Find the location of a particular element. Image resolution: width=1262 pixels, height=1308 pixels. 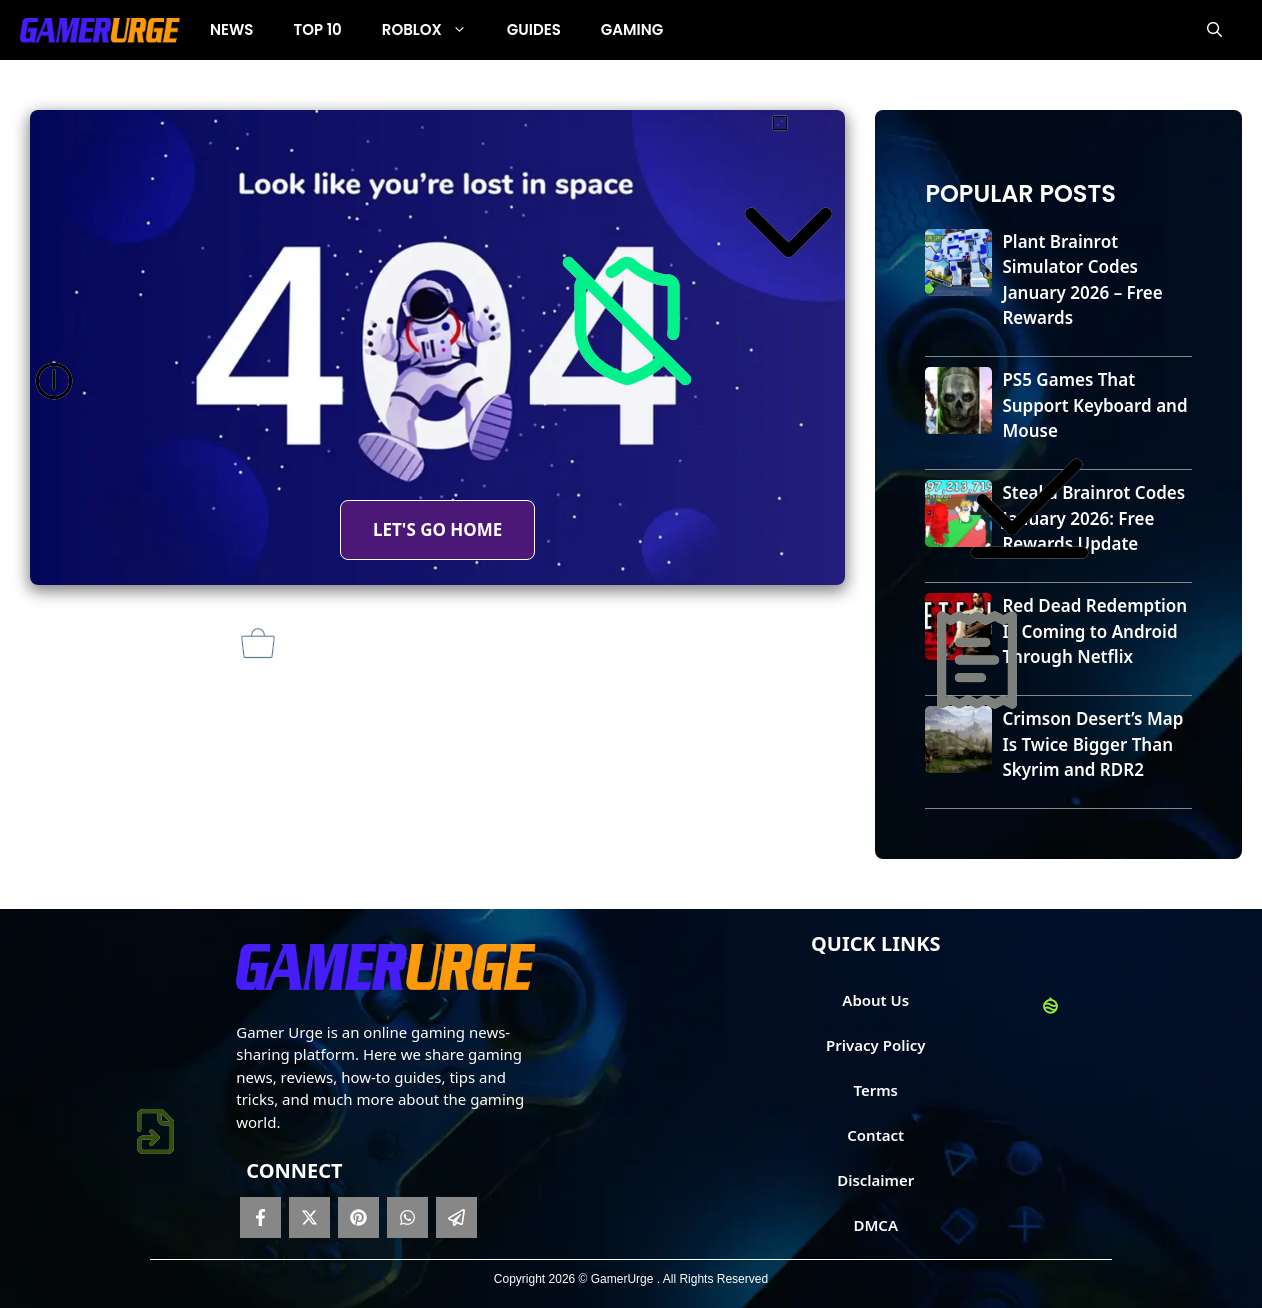

holiday or seasonal decoration indicator is located at coordinates (1050, 1005).